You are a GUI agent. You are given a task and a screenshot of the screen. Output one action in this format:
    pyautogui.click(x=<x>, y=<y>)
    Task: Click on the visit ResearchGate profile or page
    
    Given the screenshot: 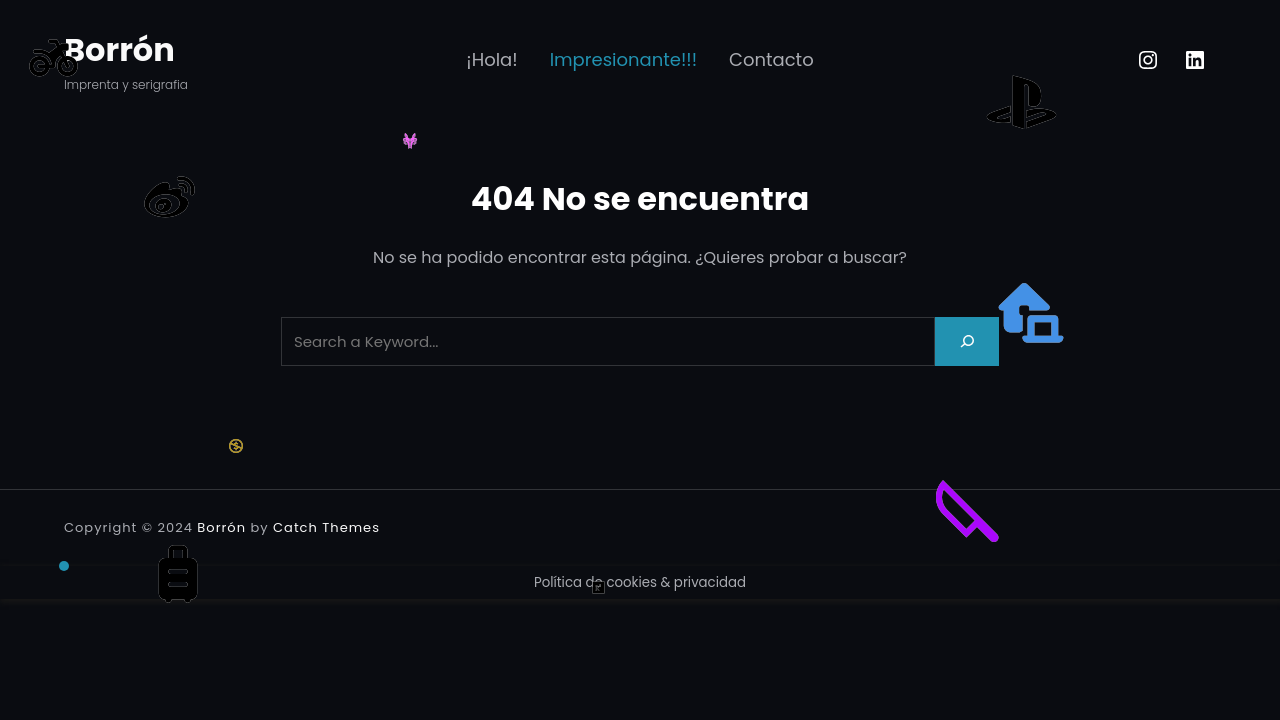 What is the action you would take?
    pyautogui.click(x=598, y=587)
    